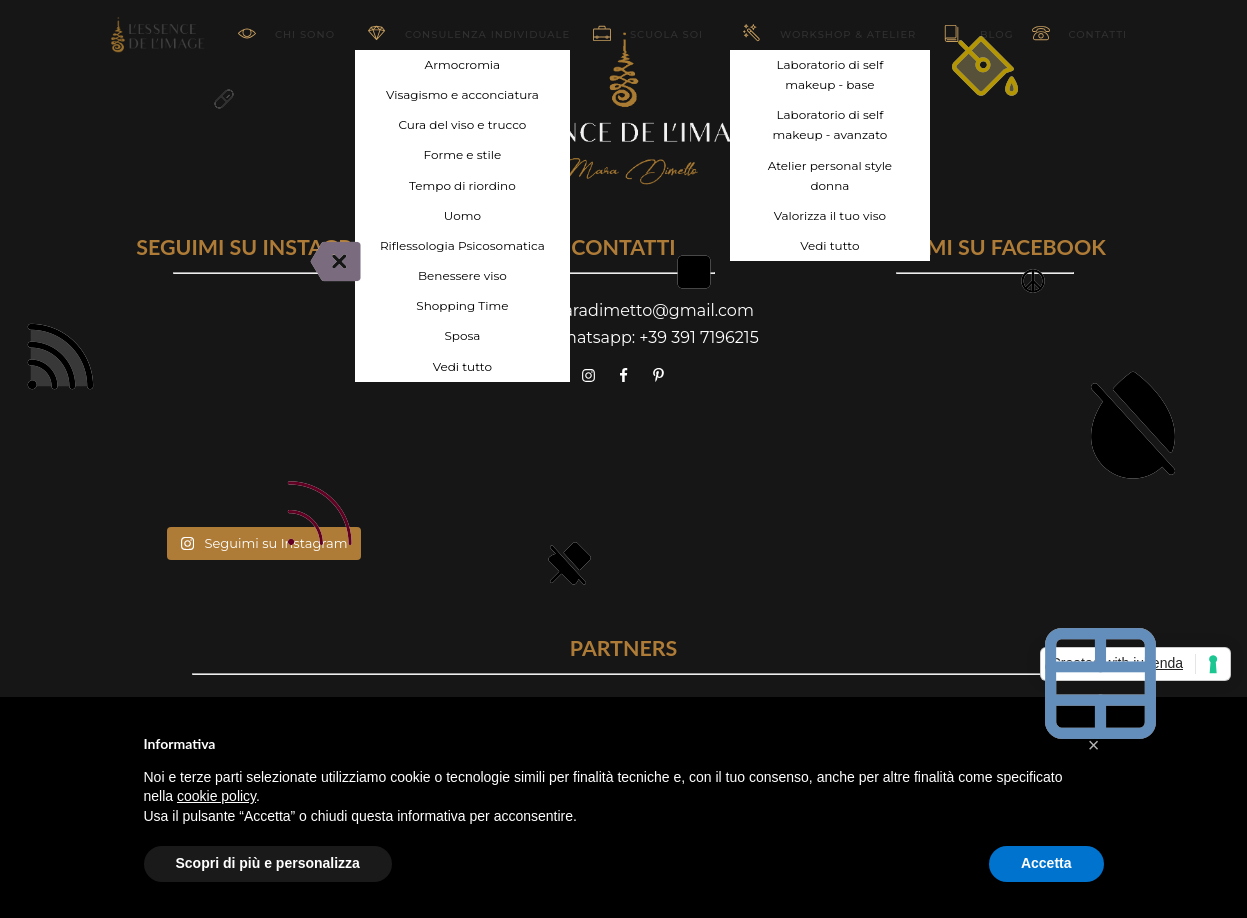 The image size is (1247, 918). I want to click on disable water or liquid features, so click(1133, 429).